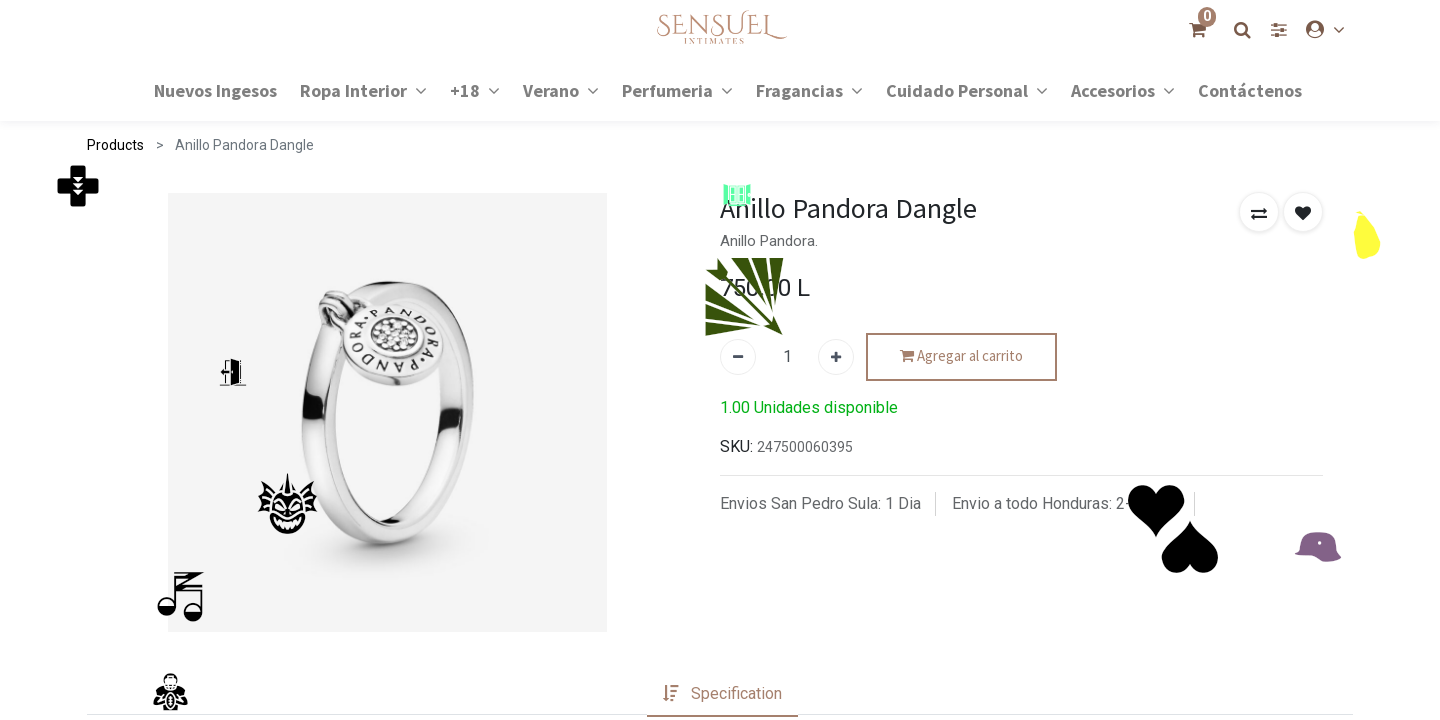  I want to click on enter a room or building, so click(233, 372).